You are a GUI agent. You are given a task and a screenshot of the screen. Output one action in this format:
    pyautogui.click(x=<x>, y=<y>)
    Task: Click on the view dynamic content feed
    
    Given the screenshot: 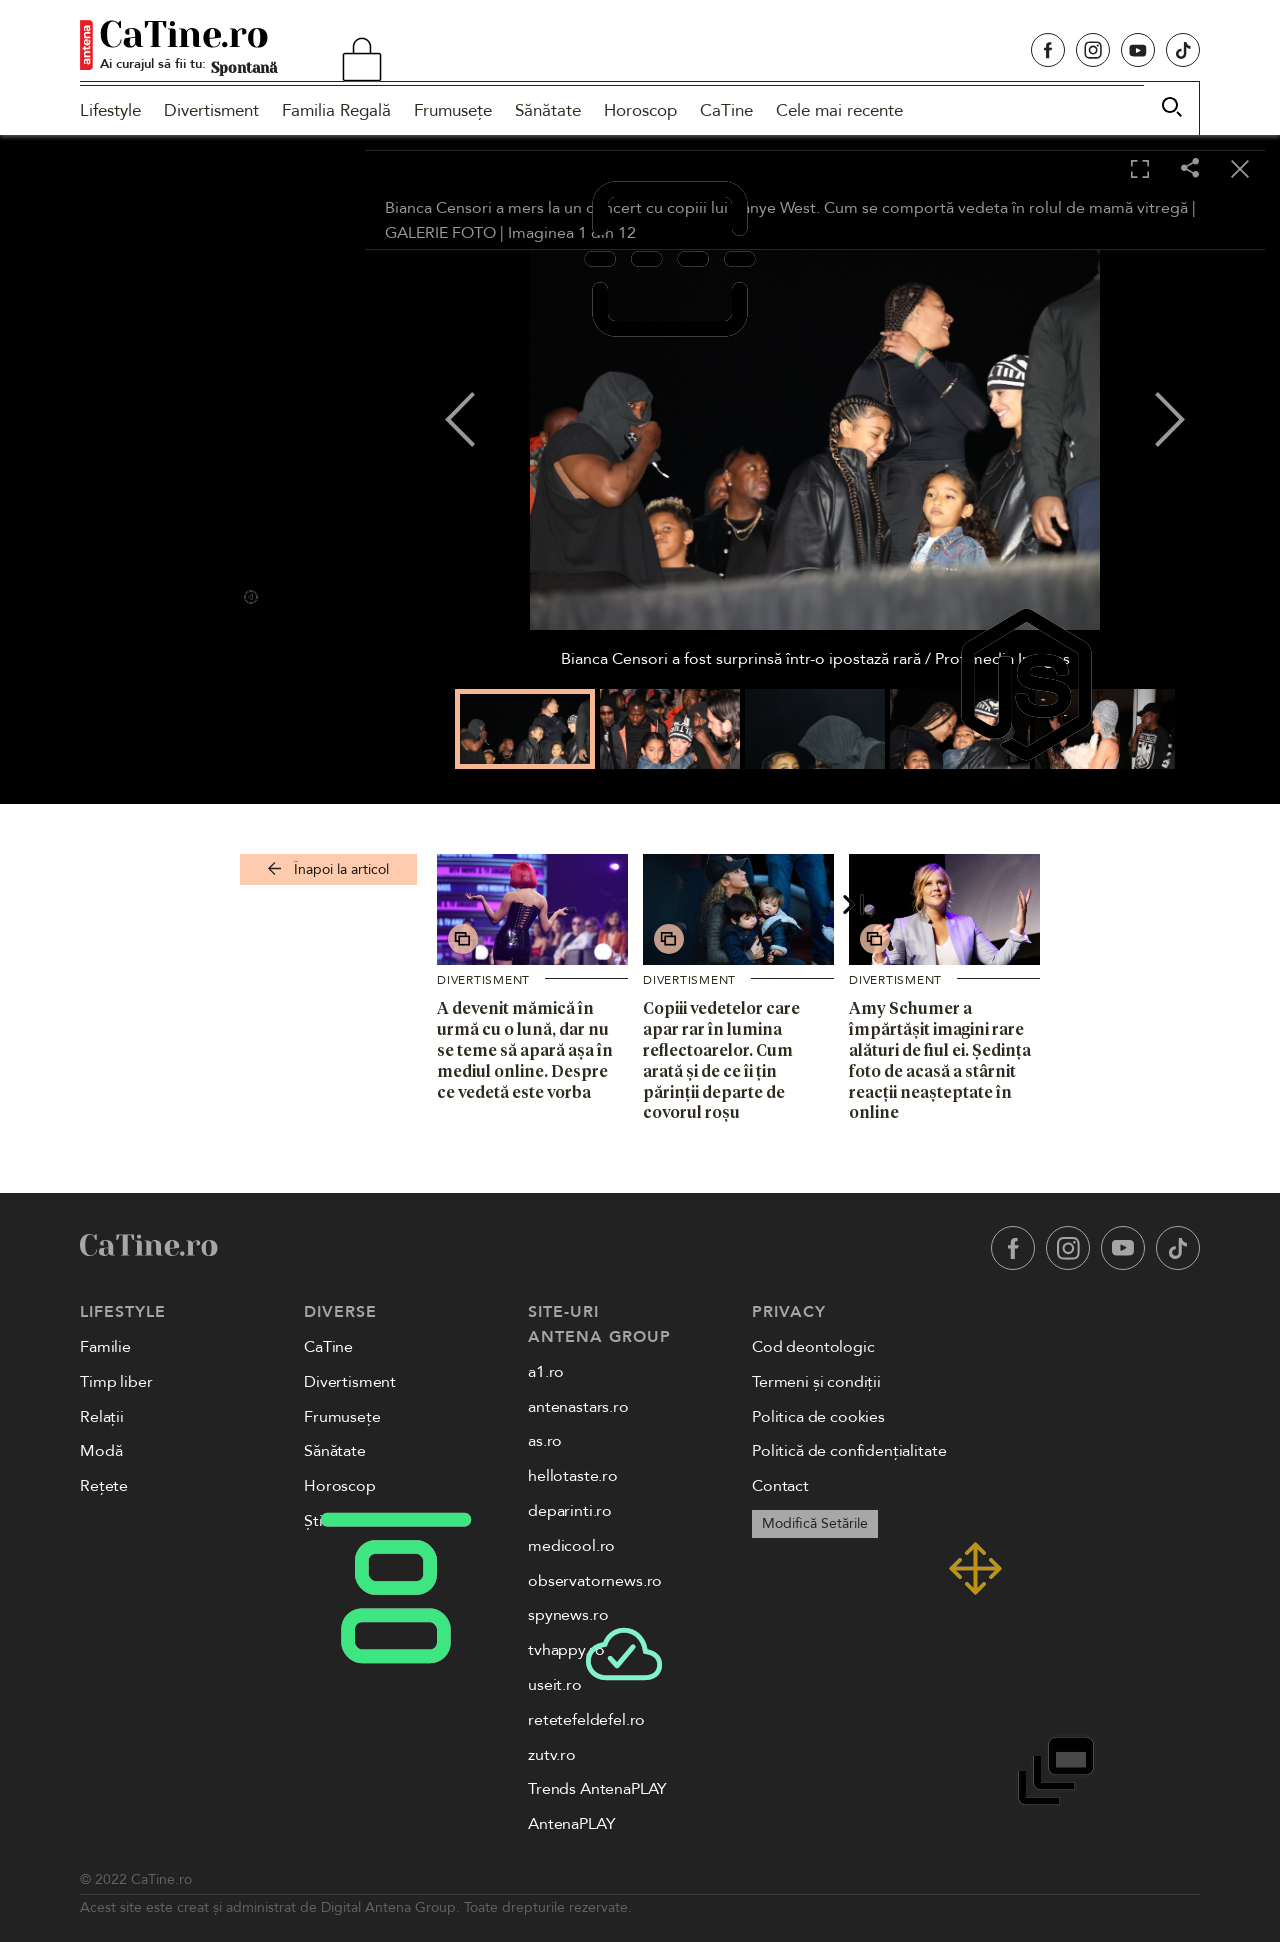 What is the action you would take?
    pyautogui.click(x=1056, y=1771)
    